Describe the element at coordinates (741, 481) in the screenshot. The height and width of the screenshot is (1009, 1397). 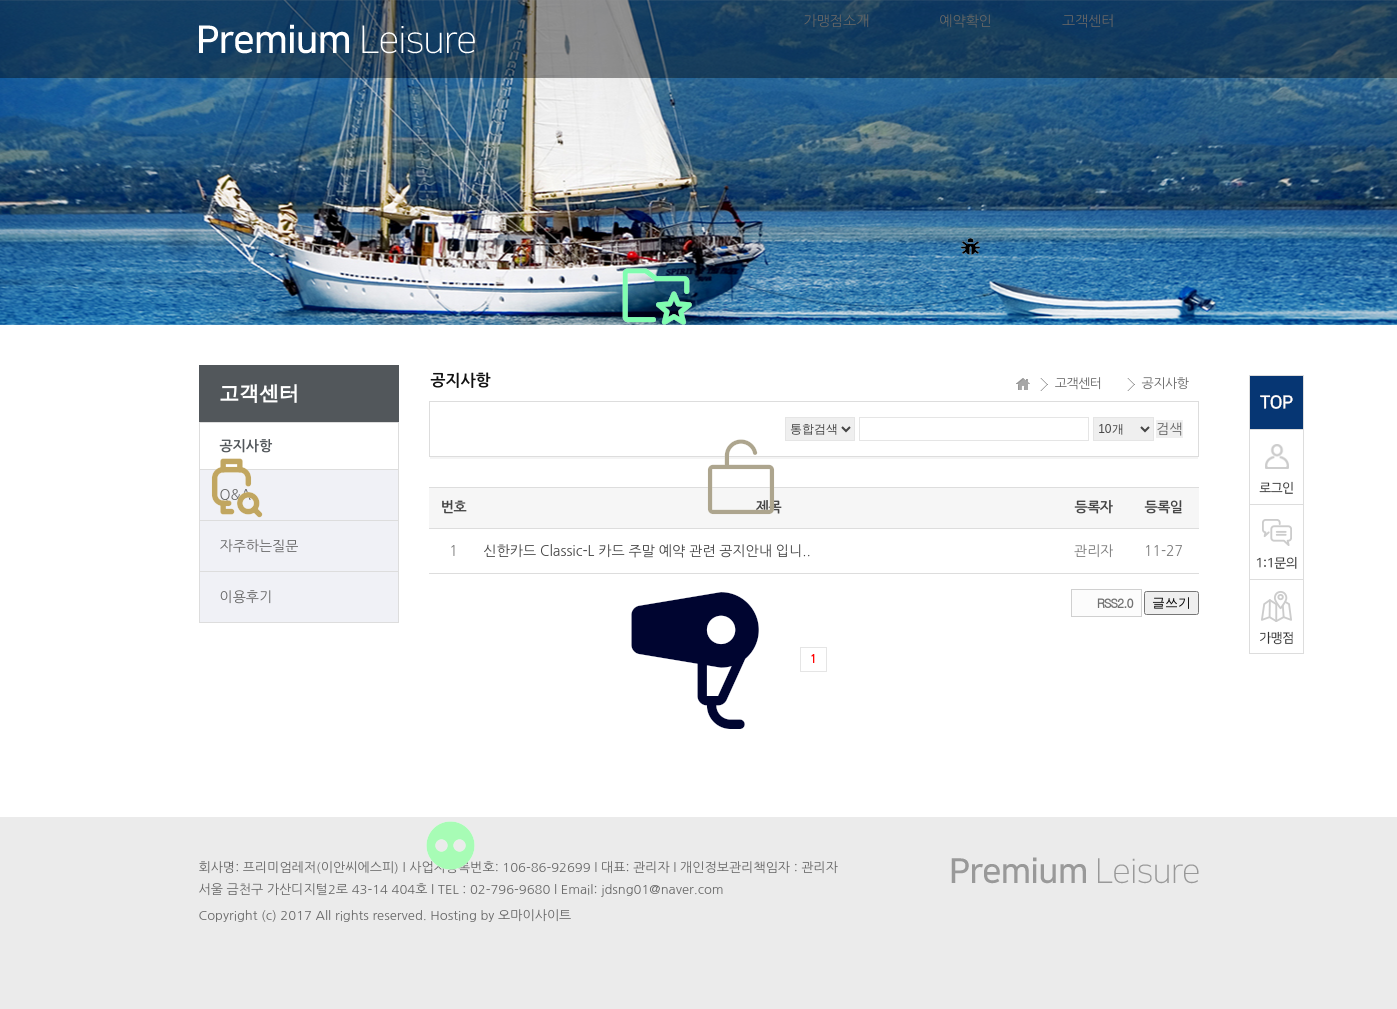
I see `unlock this item or content` at that location.